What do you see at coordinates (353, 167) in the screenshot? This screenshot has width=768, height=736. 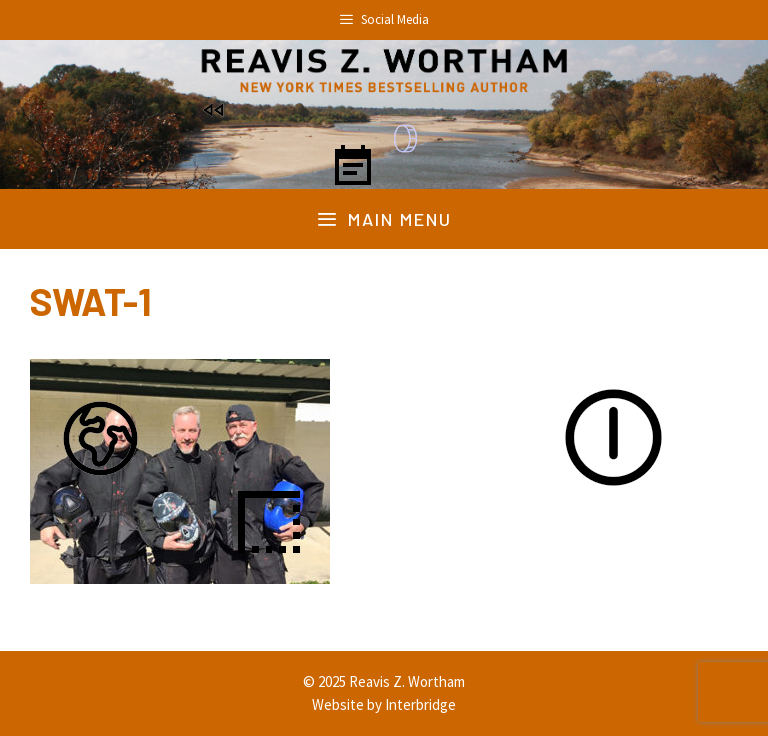 I see `view event details or notes` at bounding box center [353, 167].